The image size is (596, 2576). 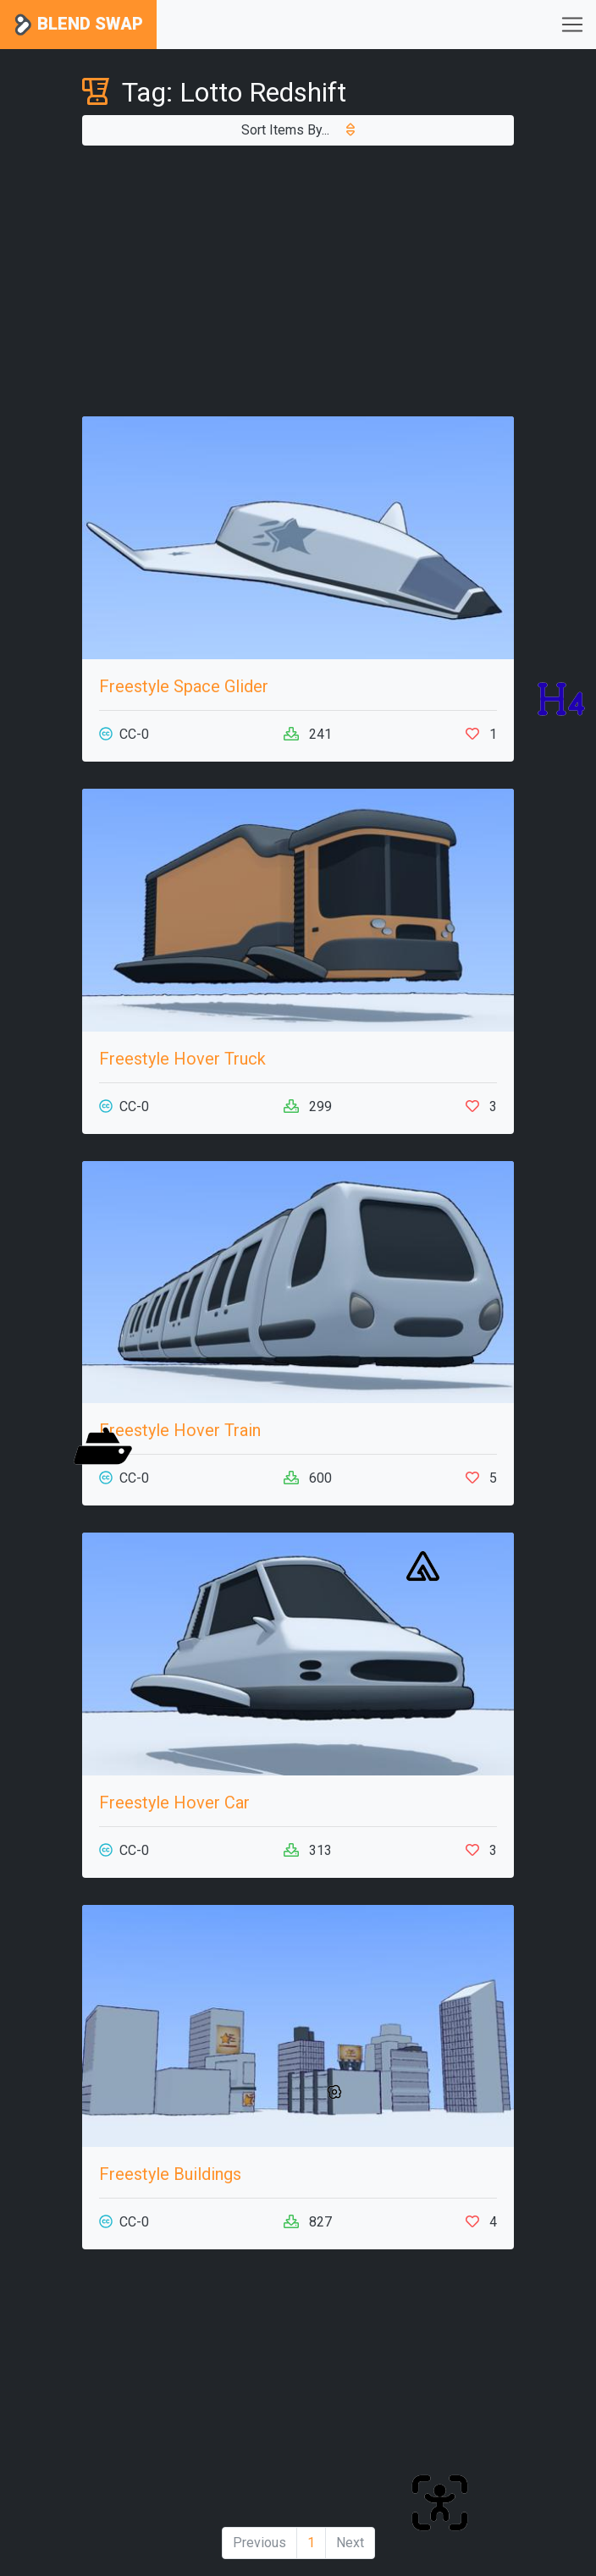 What do you see at coordinates (102, 1445) in the screenshot?
I see `select ferry as transportation mode` at bounding box center [102, 1445].